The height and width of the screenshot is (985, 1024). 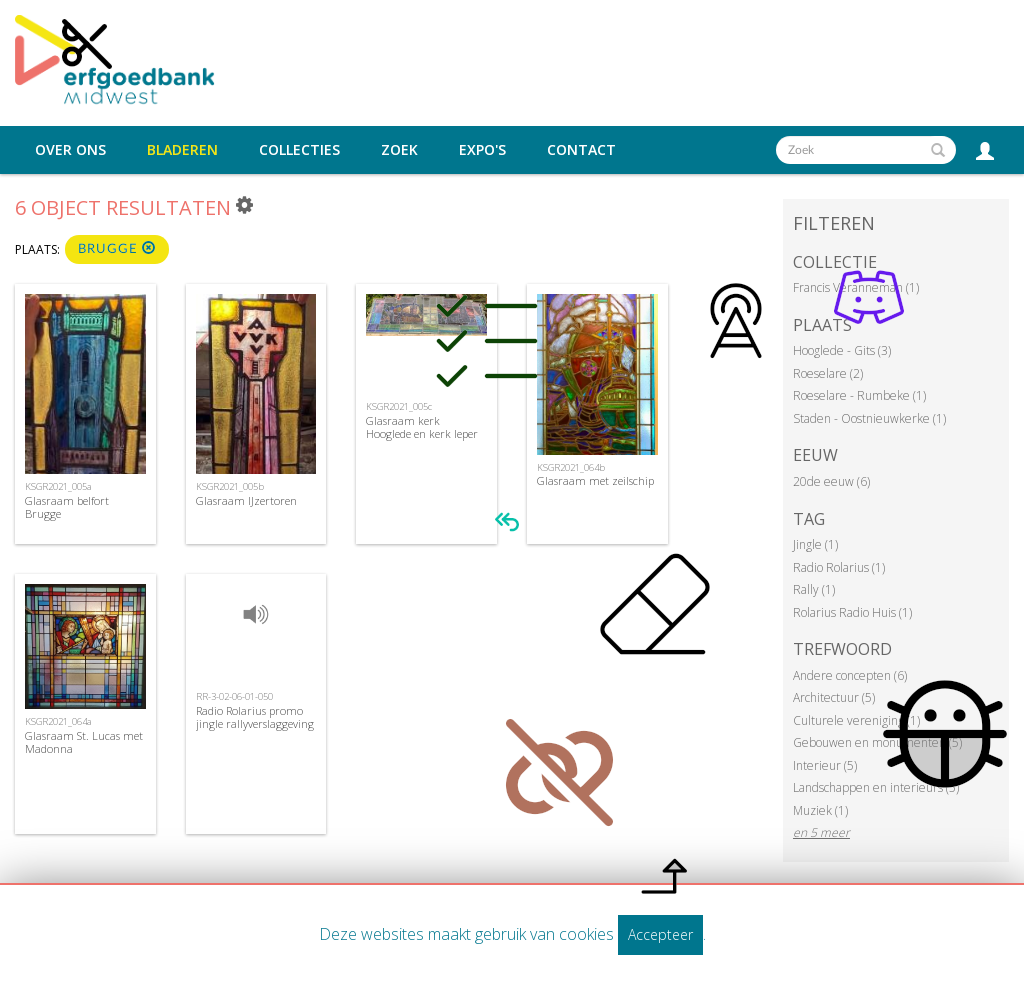 What do you see at coordinates (736, 322) in the screenshot?
I see `indicates cellular network signal or connectivity` at bounding box center [736, 322].